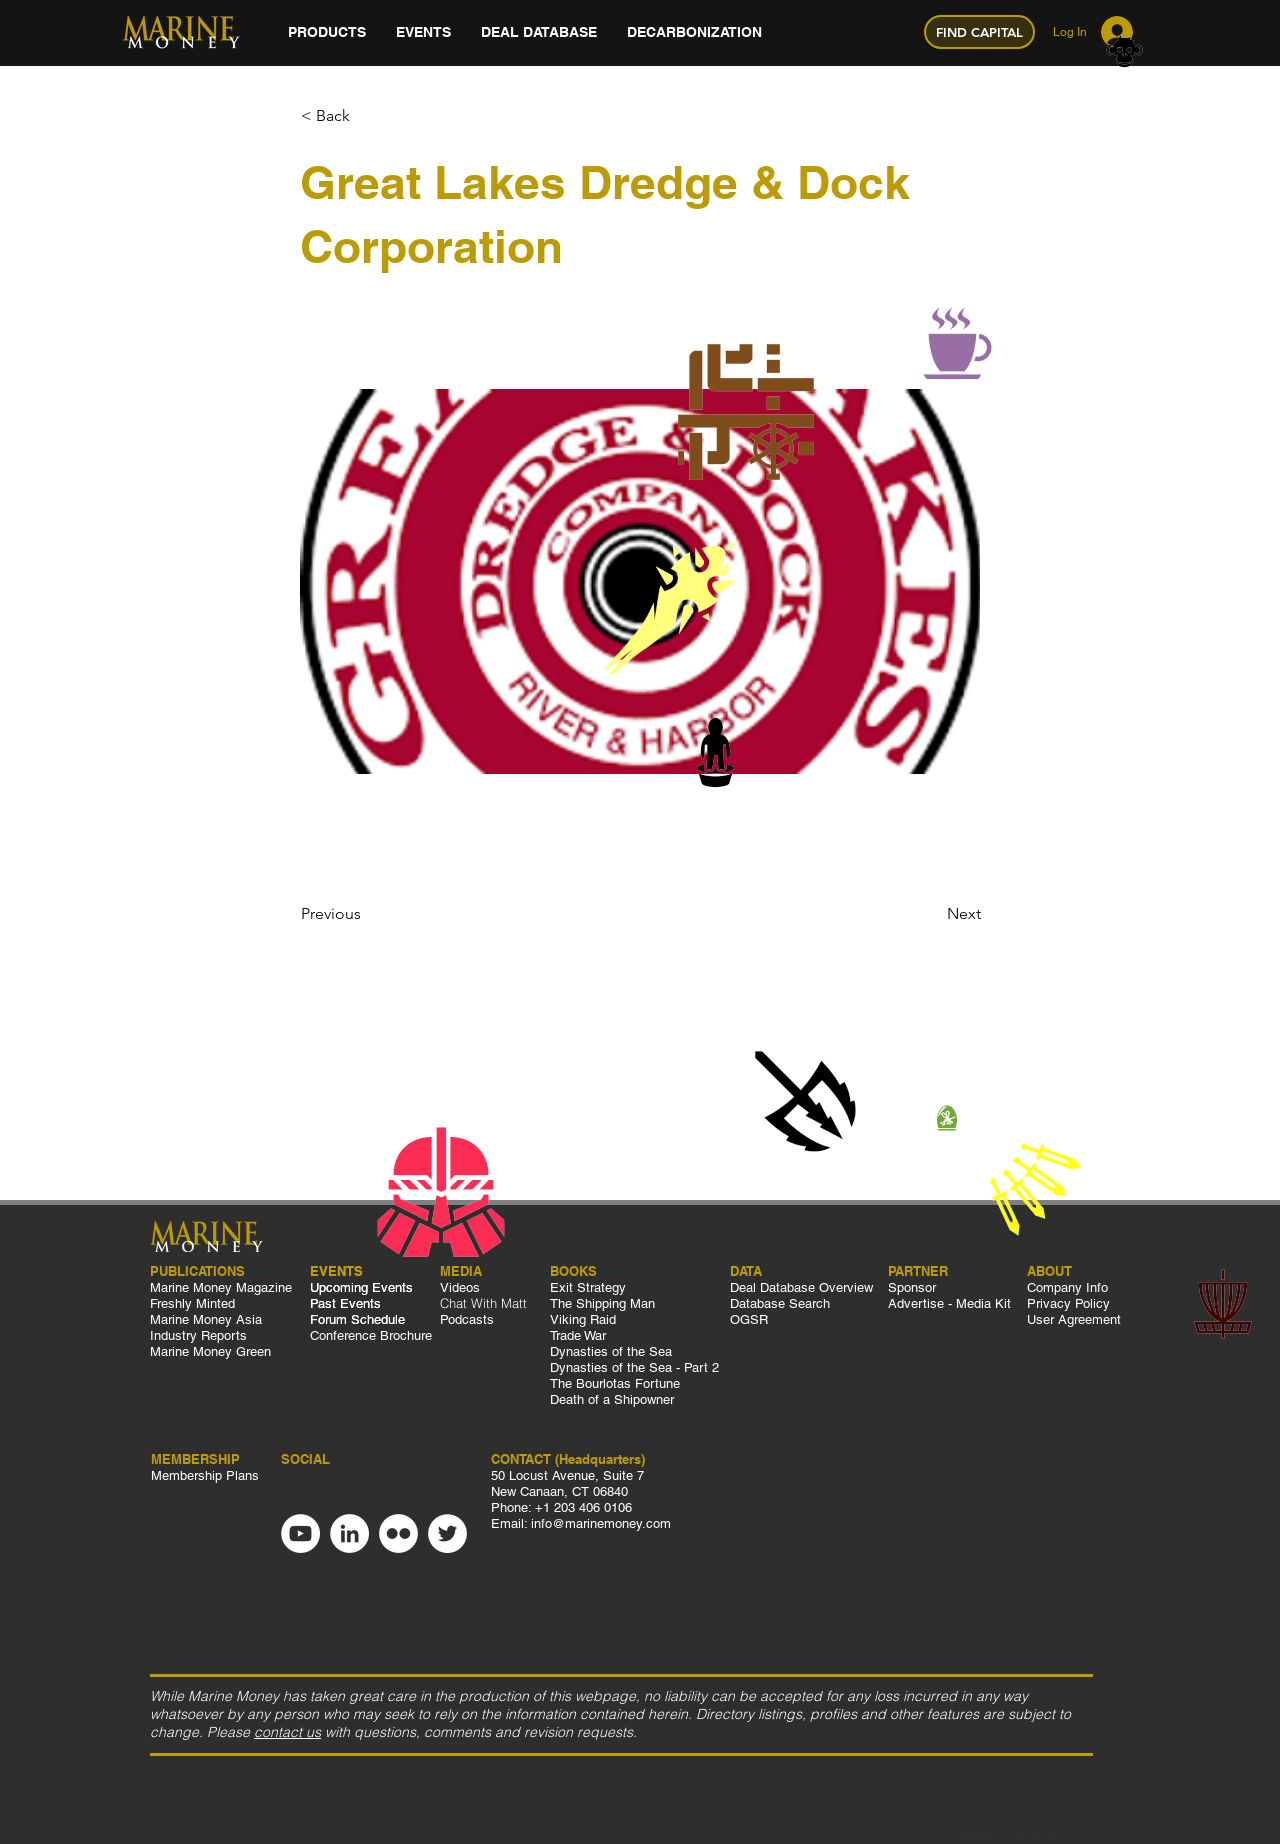  What do you see at coordinates (1035, 1188) in the screenshot?
I see `access weapon inventory or armory` at bounding box center [1035, 1188].